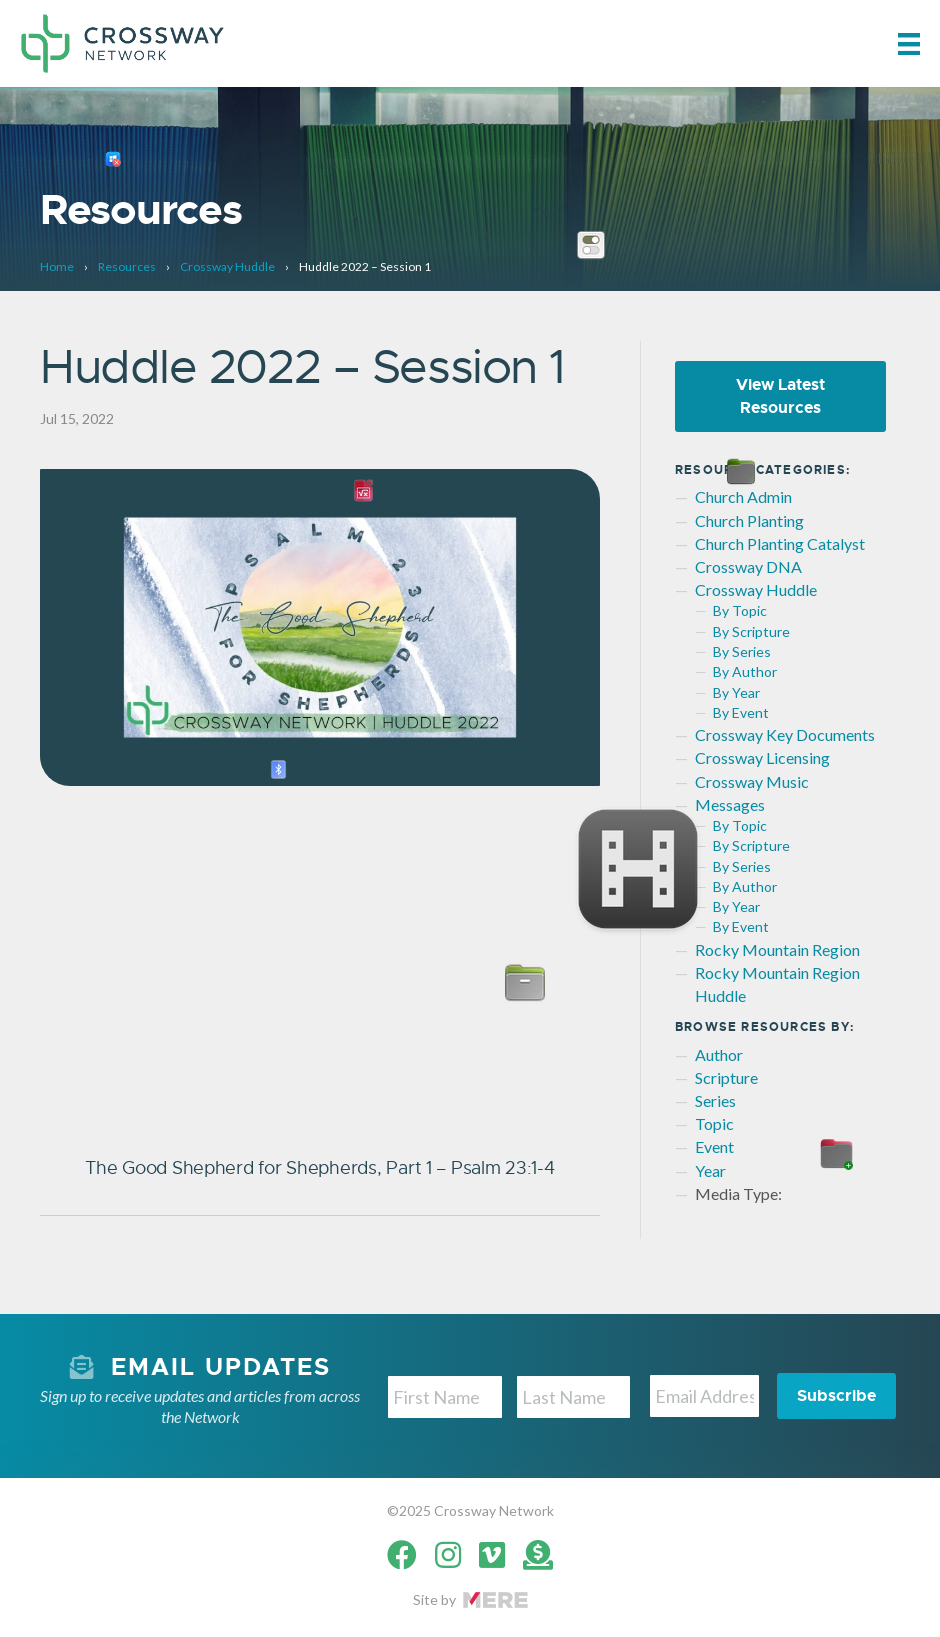 This screenshot has width=940, height=1637. What do you see at coordinates (363, 490) in the screenshot?
I see `open libreoffice math equation editor` at bounding box center [363, 490].